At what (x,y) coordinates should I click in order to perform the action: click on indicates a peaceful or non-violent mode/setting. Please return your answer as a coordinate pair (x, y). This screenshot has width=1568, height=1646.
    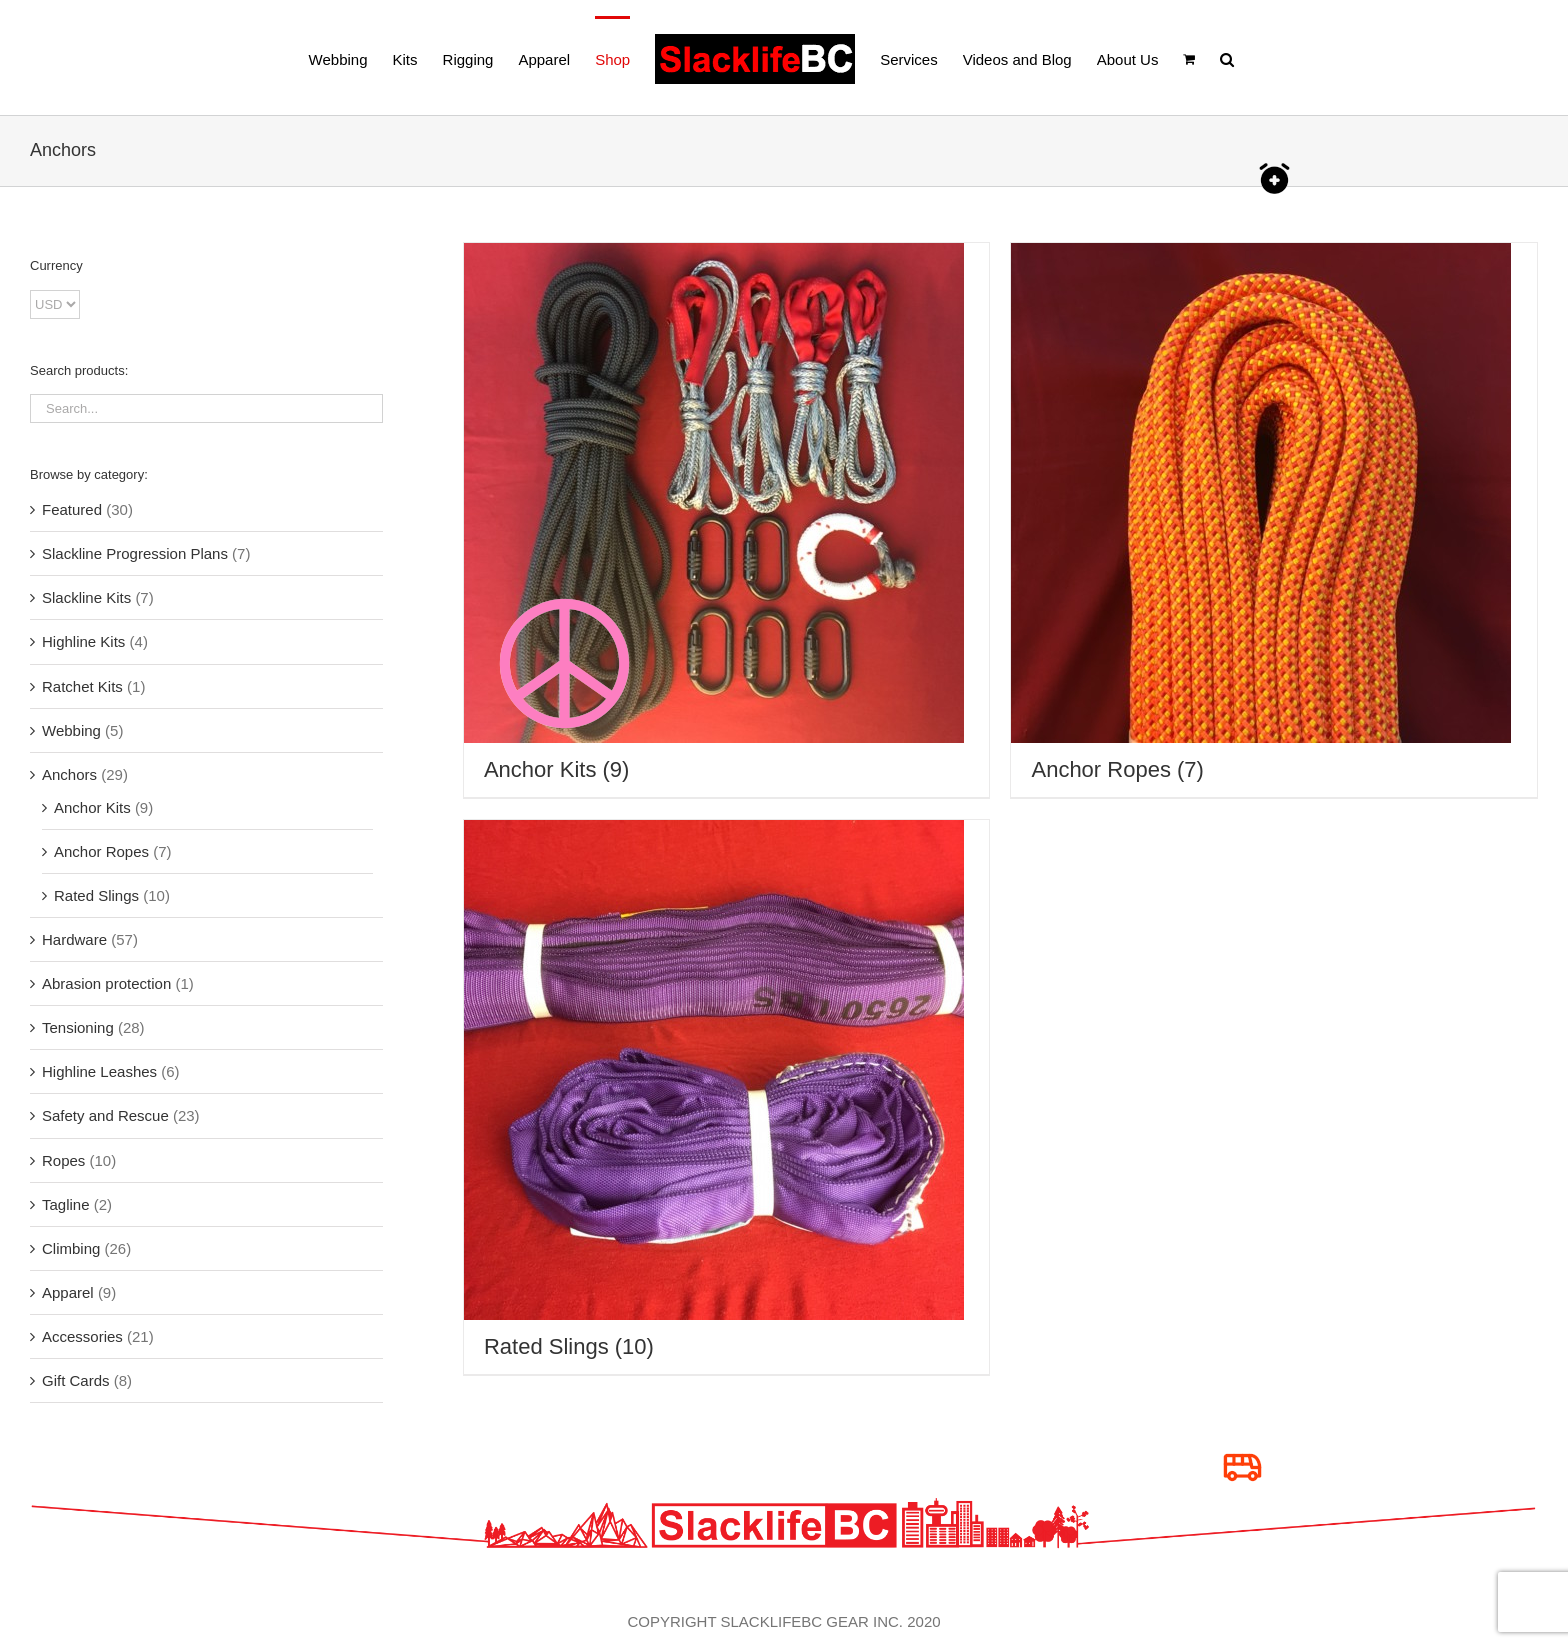
    Looking at the image, I should click on (564, 663).